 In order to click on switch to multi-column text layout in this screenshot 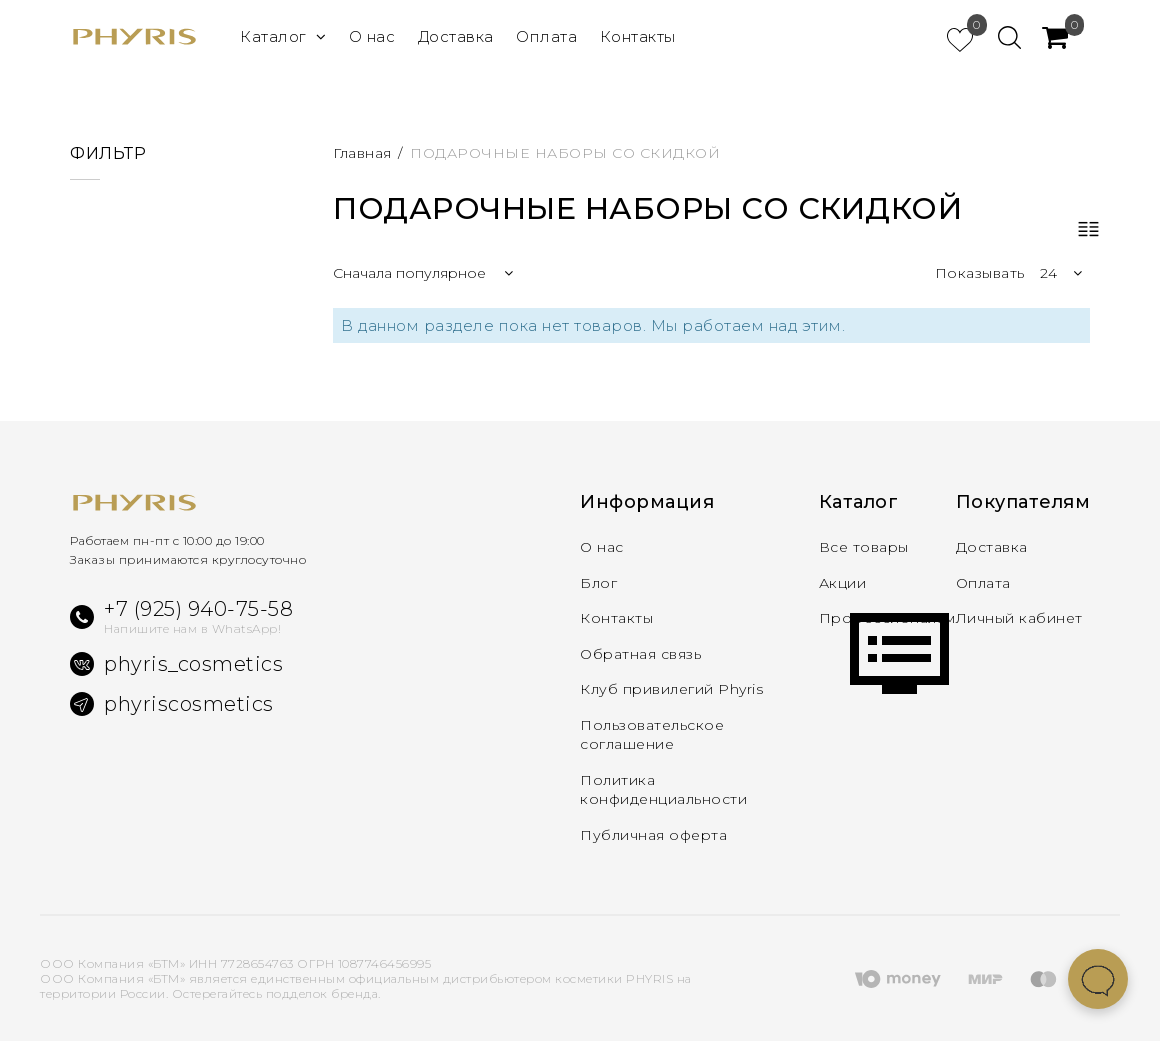, I will do `click(1088, 229)`.